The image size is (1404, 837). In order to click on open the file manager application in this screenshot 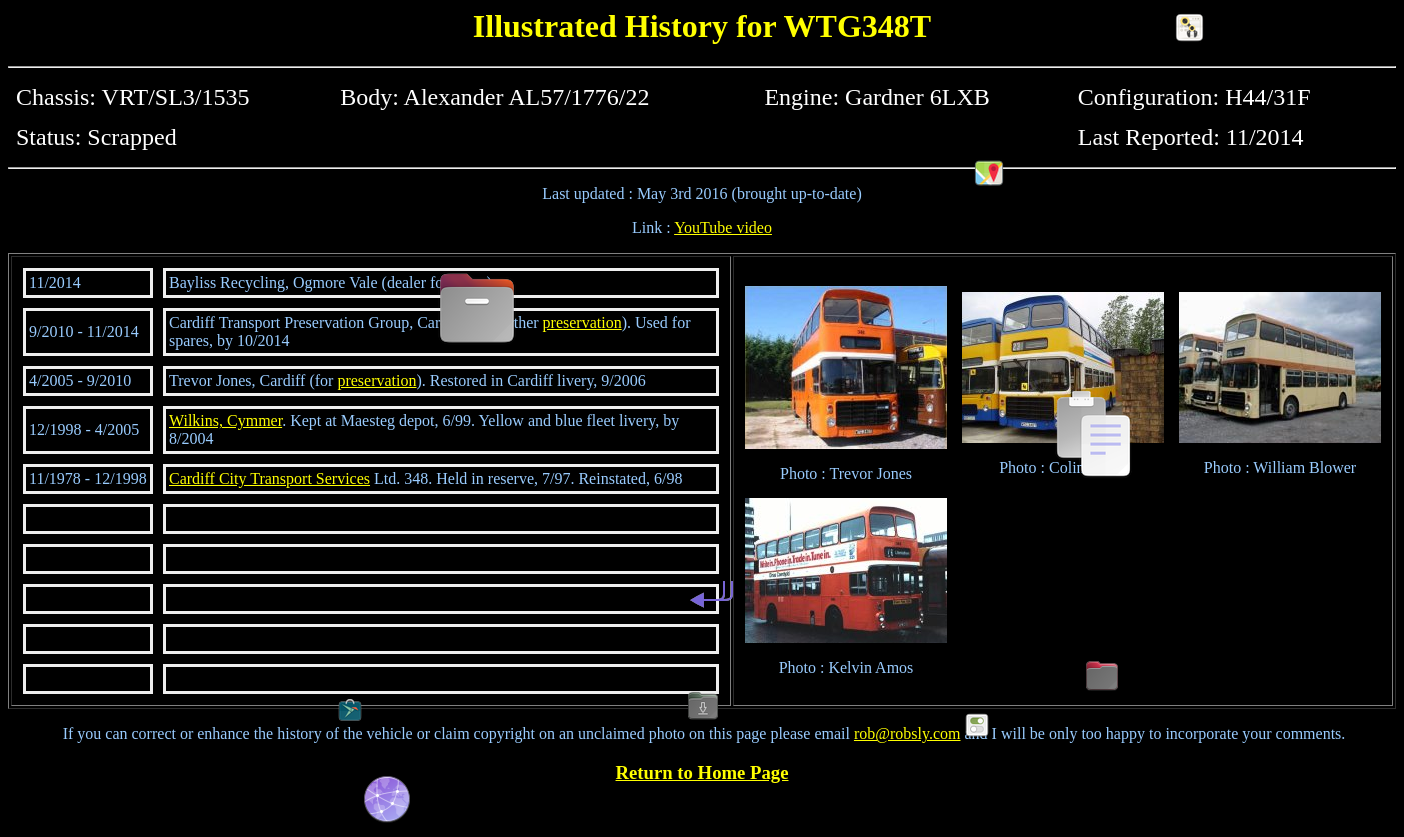, I will do `click(477, 308)`.